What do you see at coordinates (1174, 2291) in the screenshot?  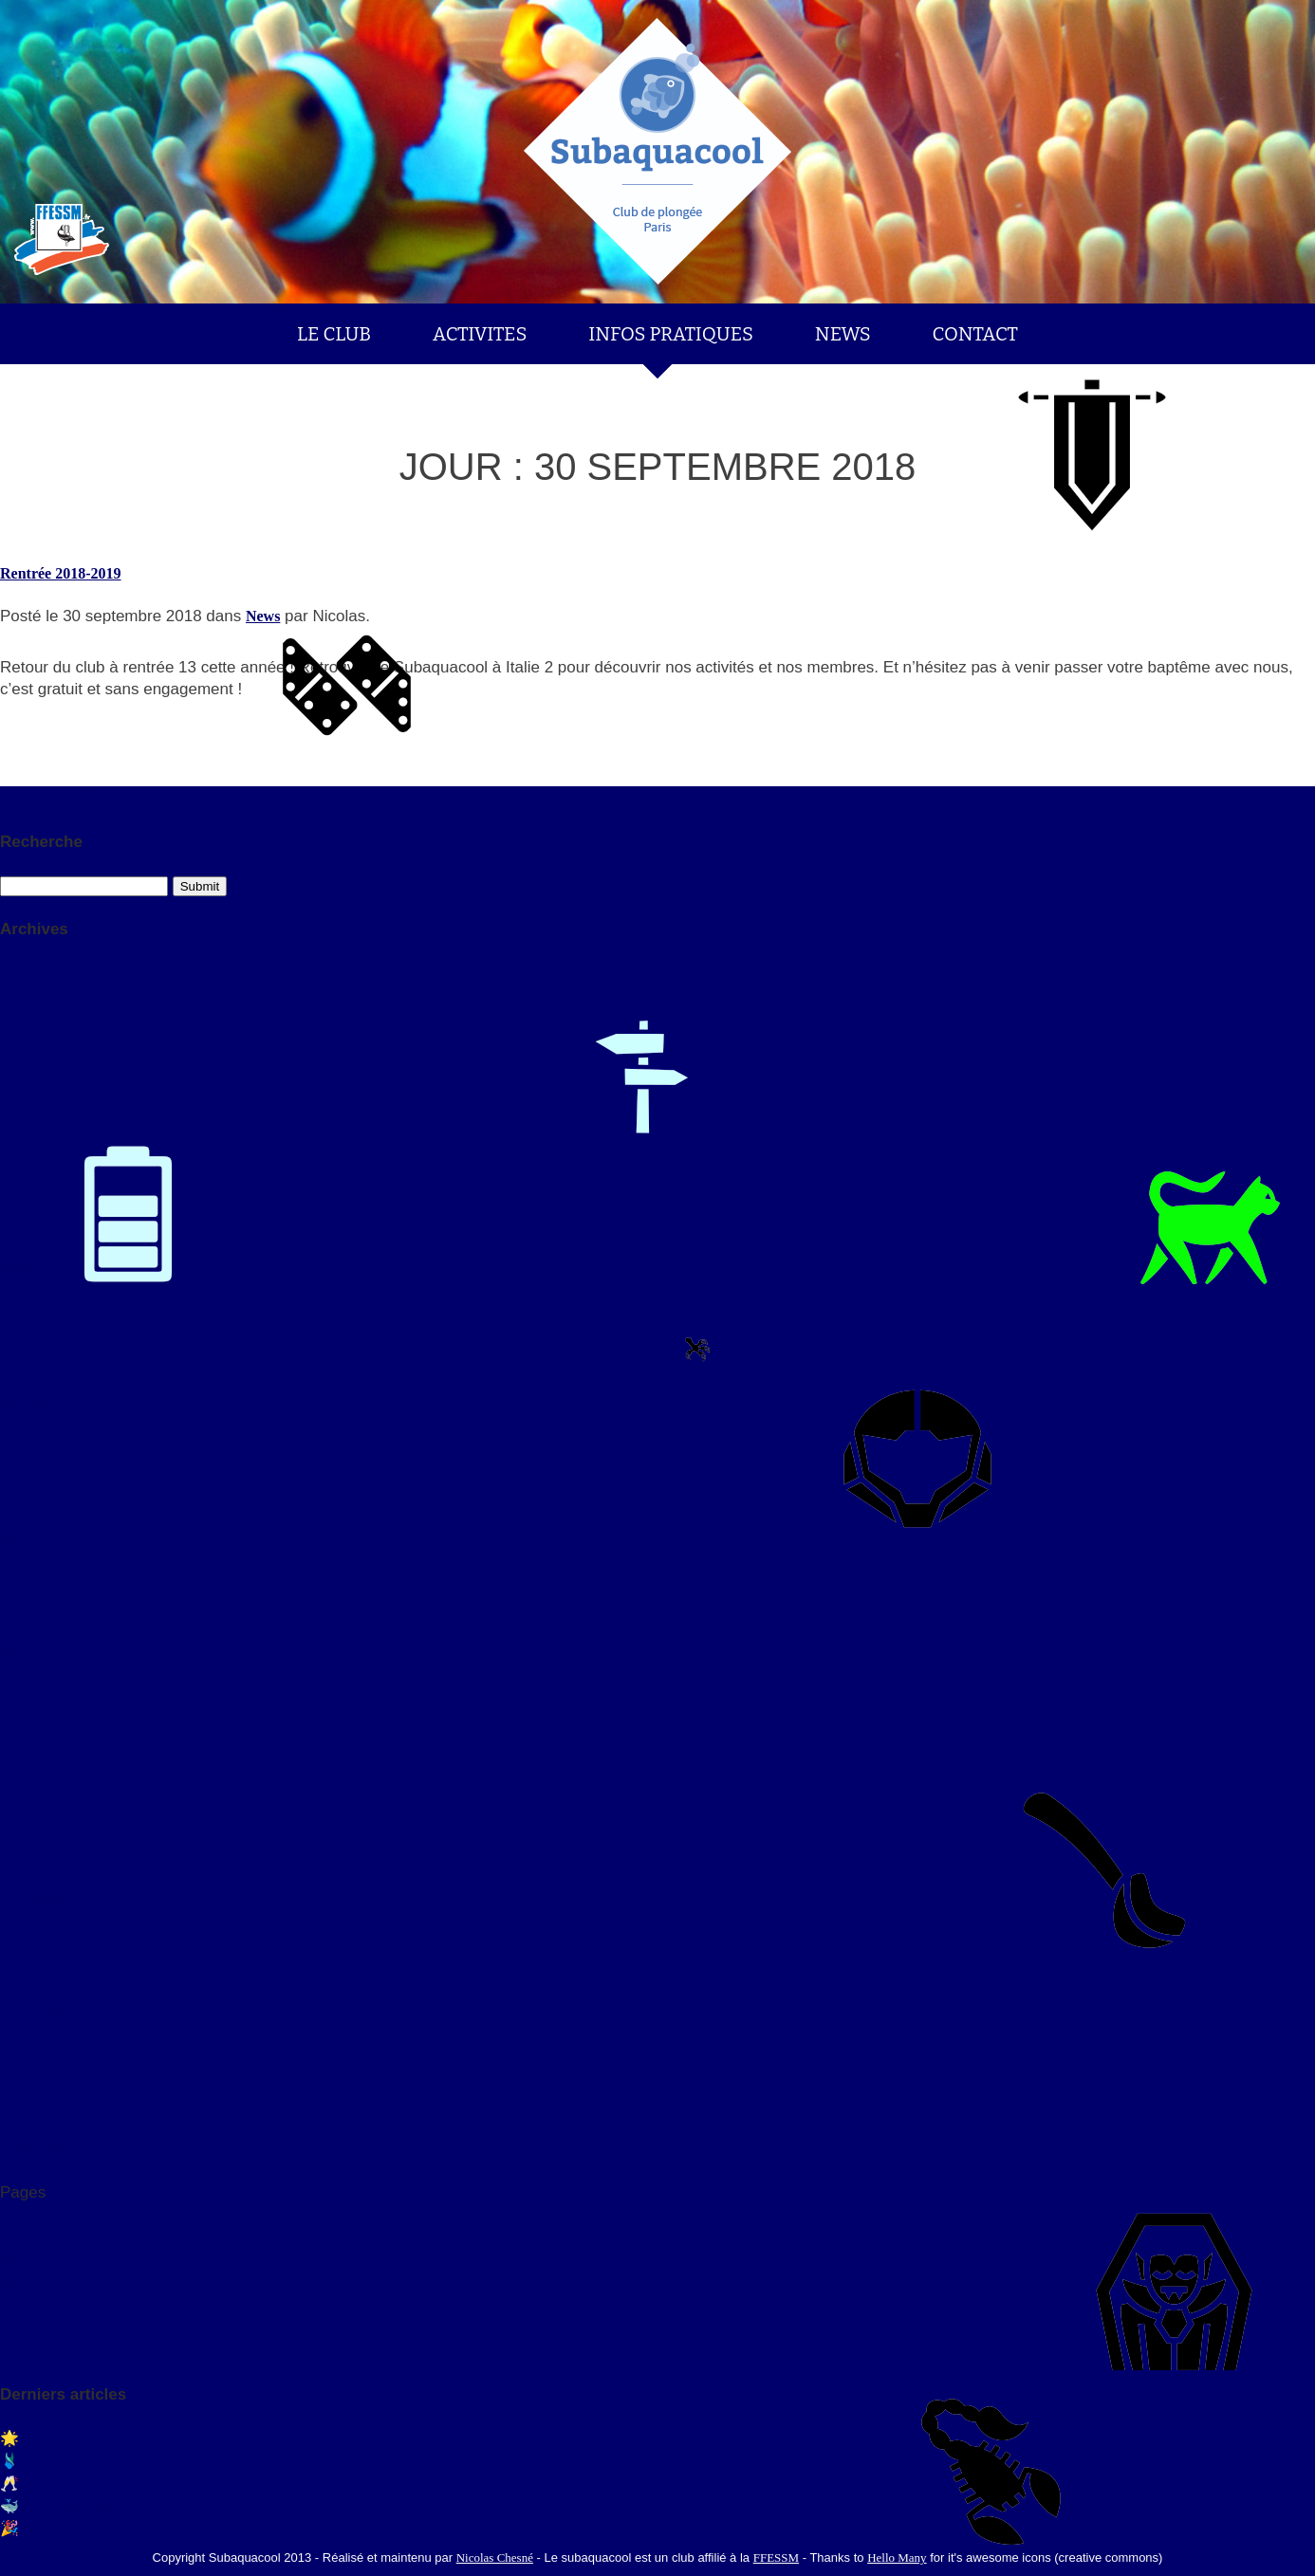 I see `vampire character or enemy type in a game` at bounding box center [1174, 2291].